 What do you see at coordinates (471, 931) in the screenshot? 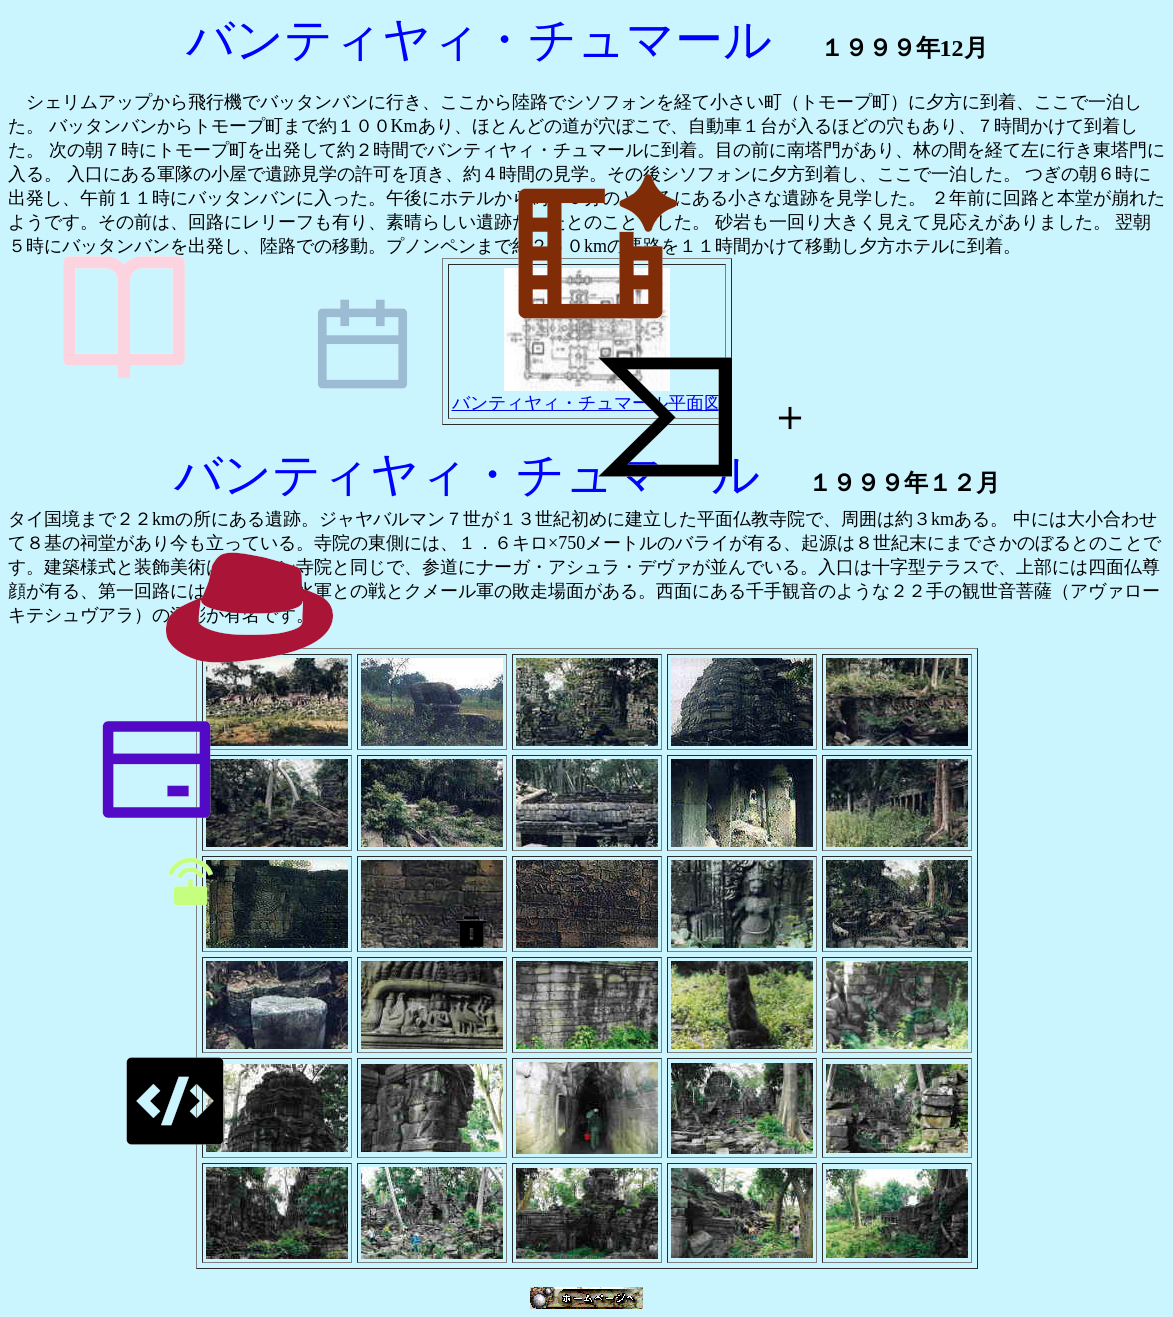
I see `delete selected item` at bounding box center [471, 931].